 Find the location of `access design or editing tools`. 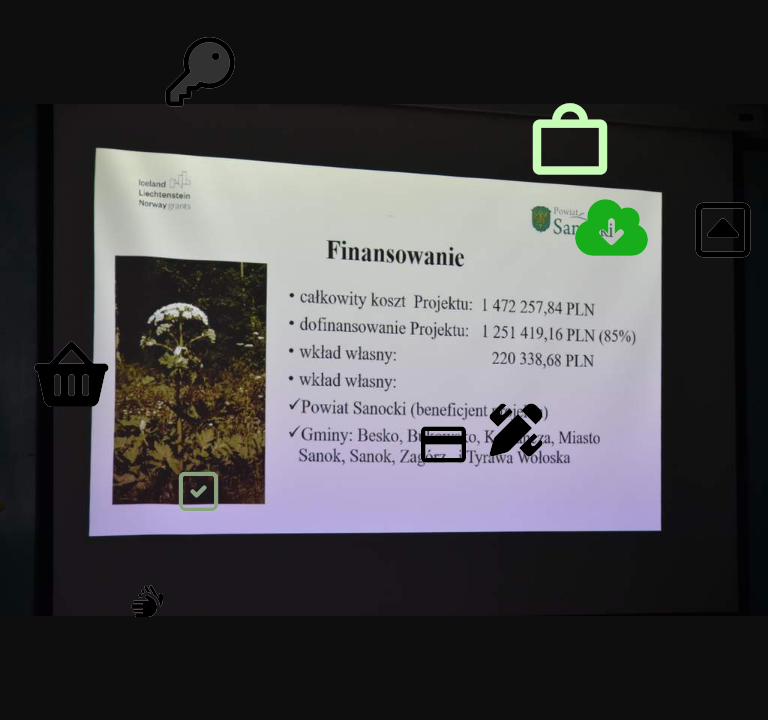

access design or editing tools is located at coordinates (516, 430).